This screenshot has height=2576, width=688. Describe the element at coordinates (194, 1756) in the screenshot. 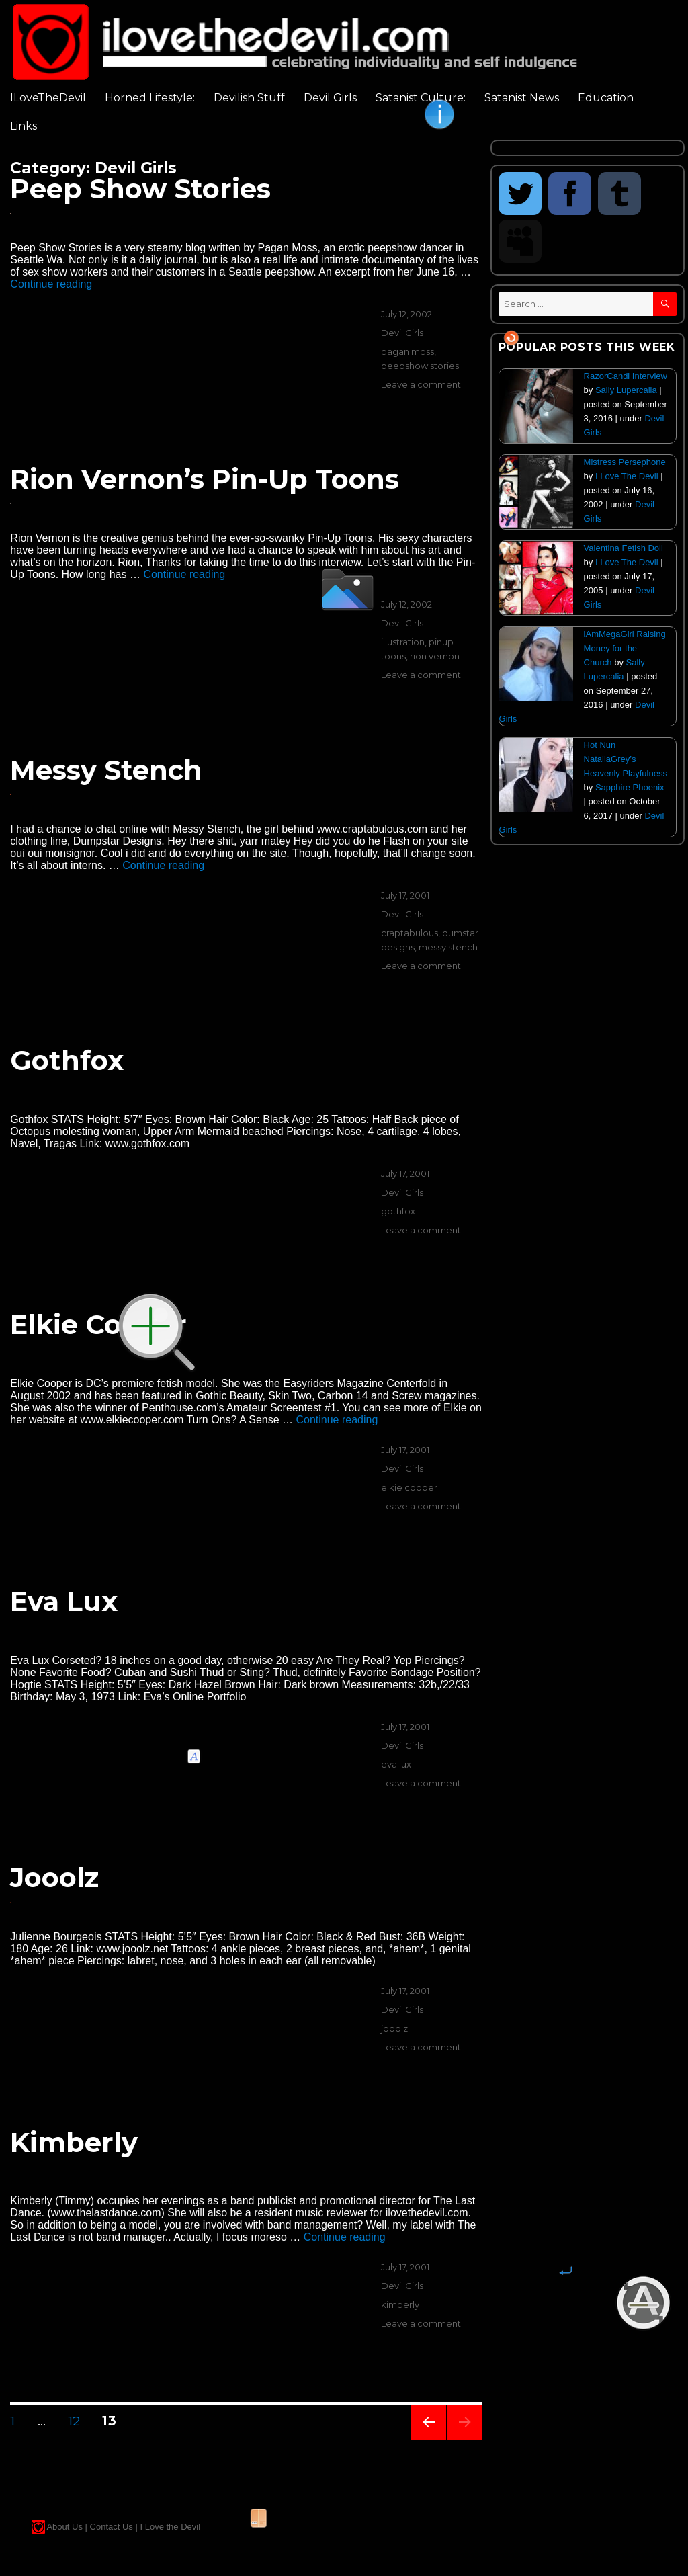

I see `an OpenType font file` at that location.